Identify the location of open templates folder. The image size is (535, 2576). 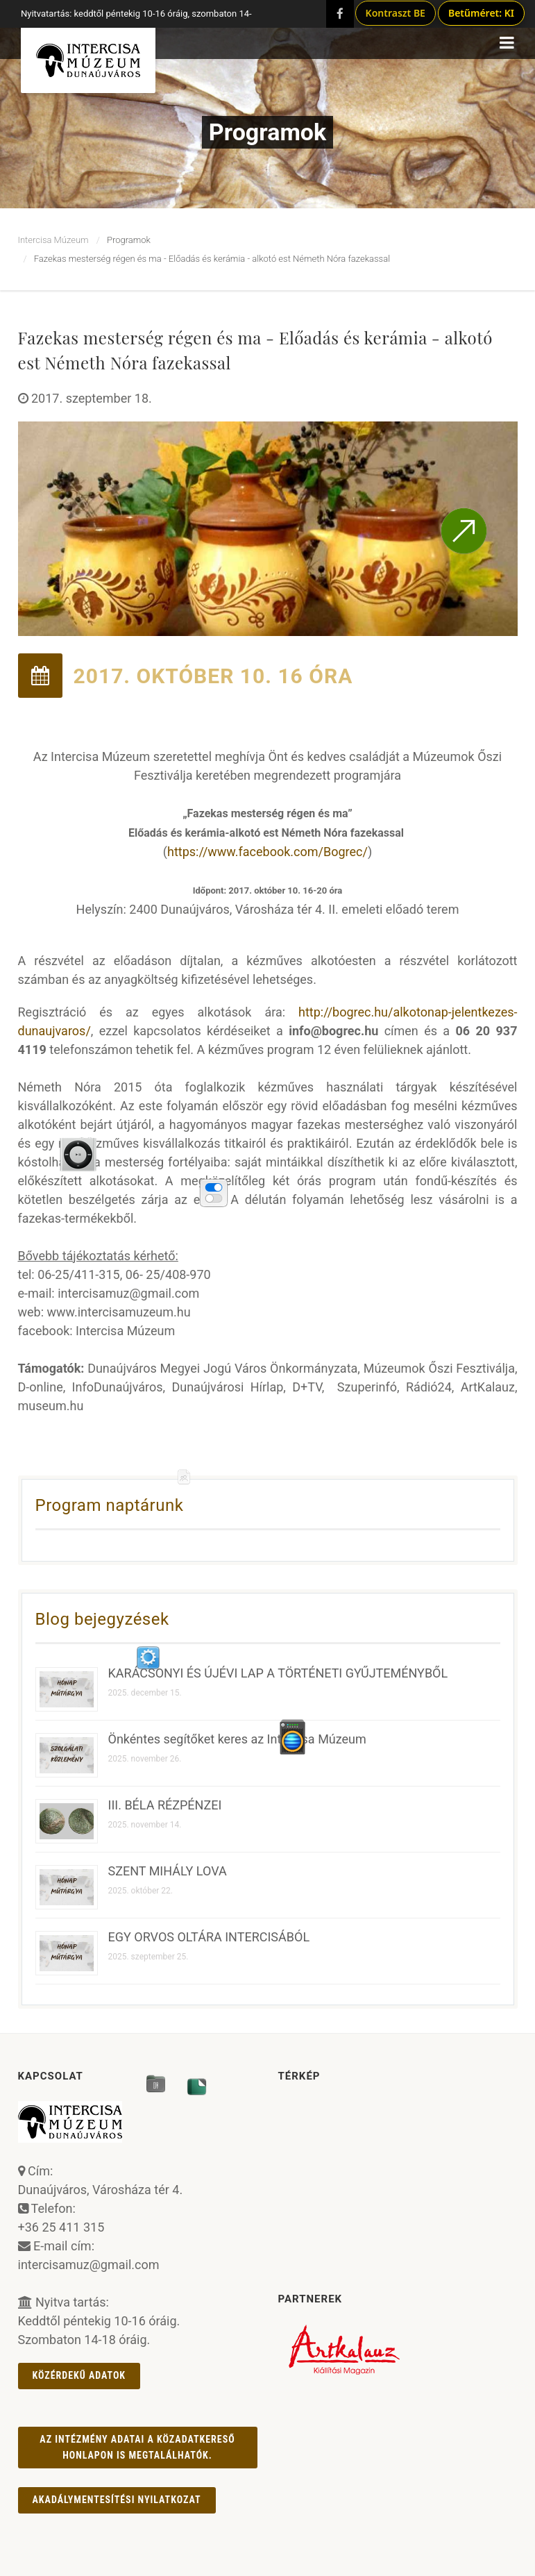
(155, 2083).